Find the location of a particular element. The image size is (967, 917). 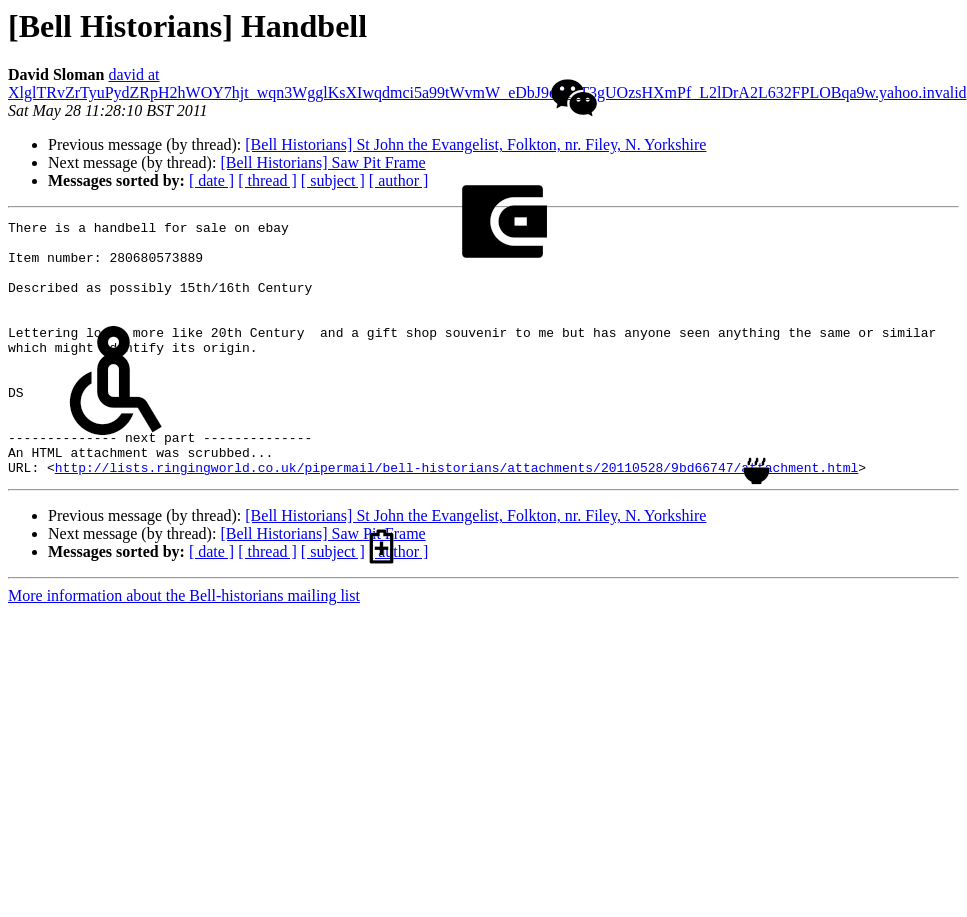

open wechat messaging app is located at coordinates (574, 98).